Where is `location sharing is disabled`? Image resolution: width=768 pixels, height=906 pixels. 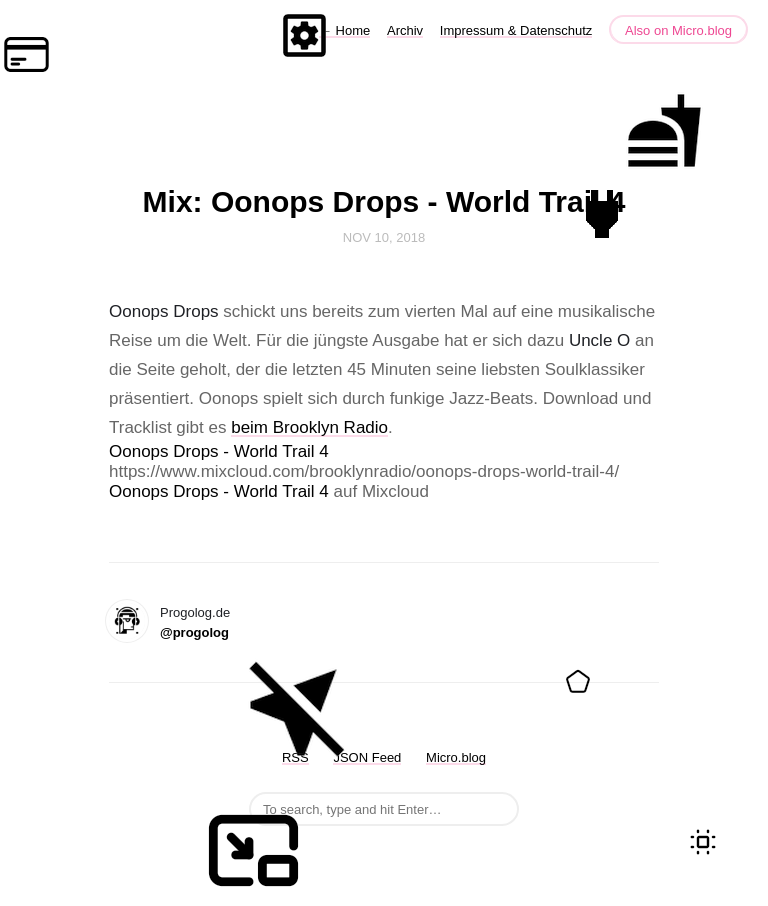 location sharing is disabled is located at coordinates (293, 712).